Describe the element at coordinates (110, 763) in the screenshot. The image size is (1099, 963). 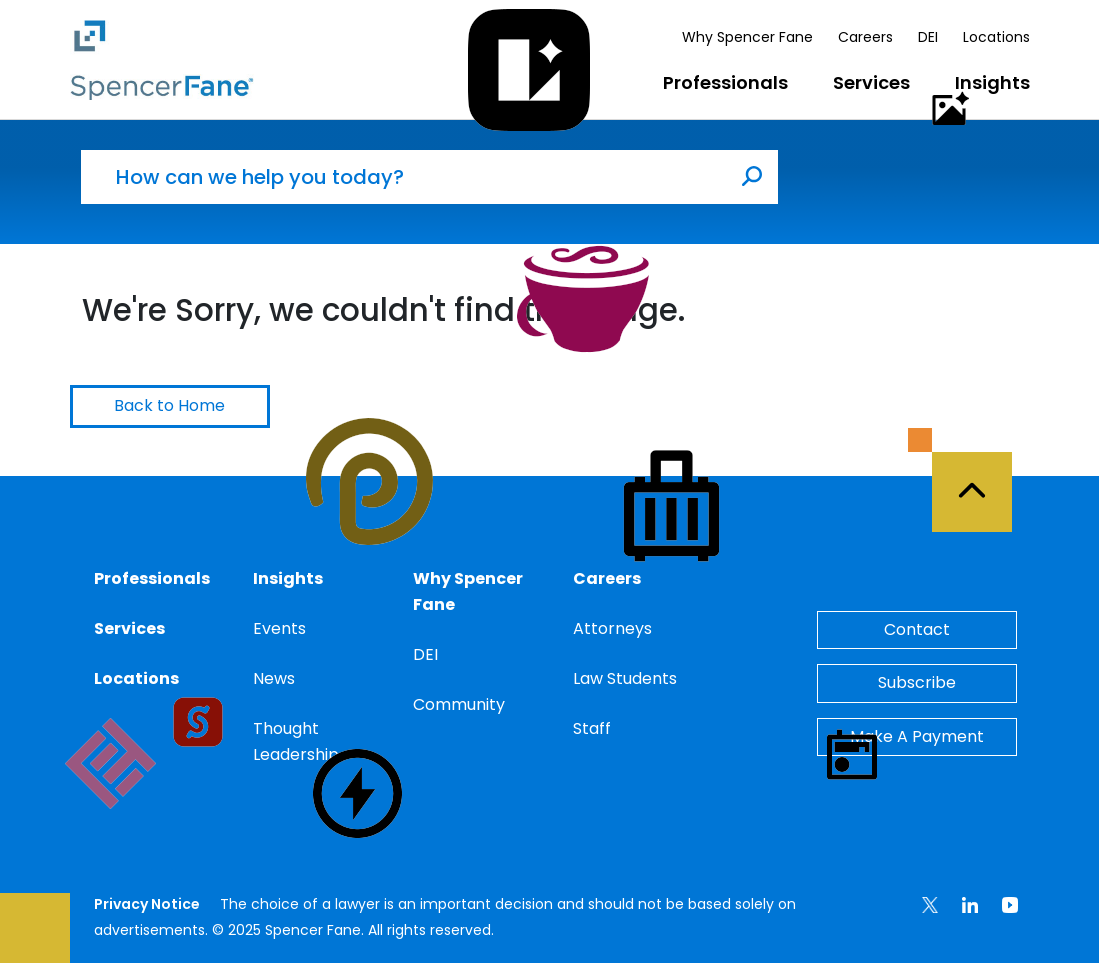
I see `litiengine game engine logo` at that location.